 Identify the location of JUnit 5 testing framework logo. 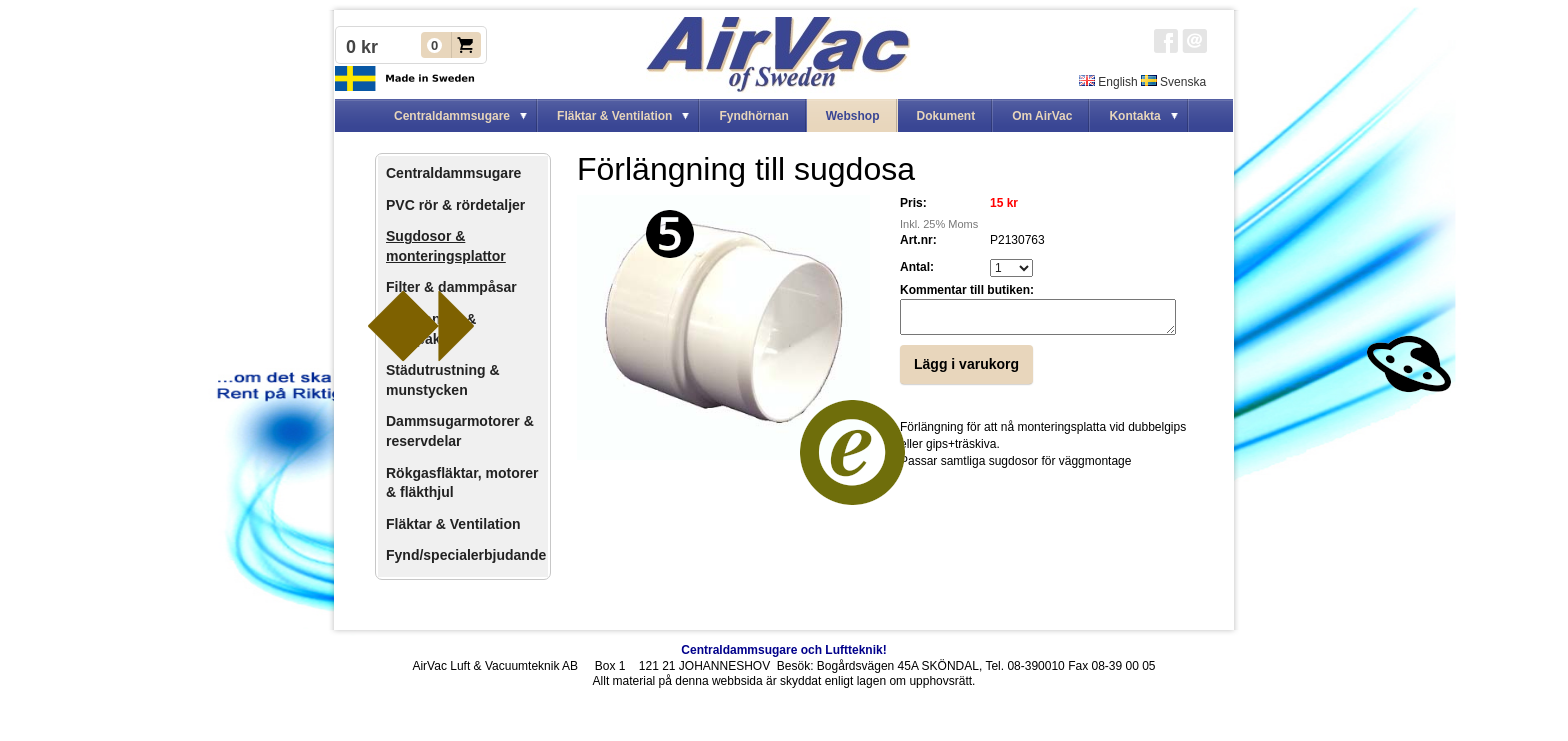
(670, 234).